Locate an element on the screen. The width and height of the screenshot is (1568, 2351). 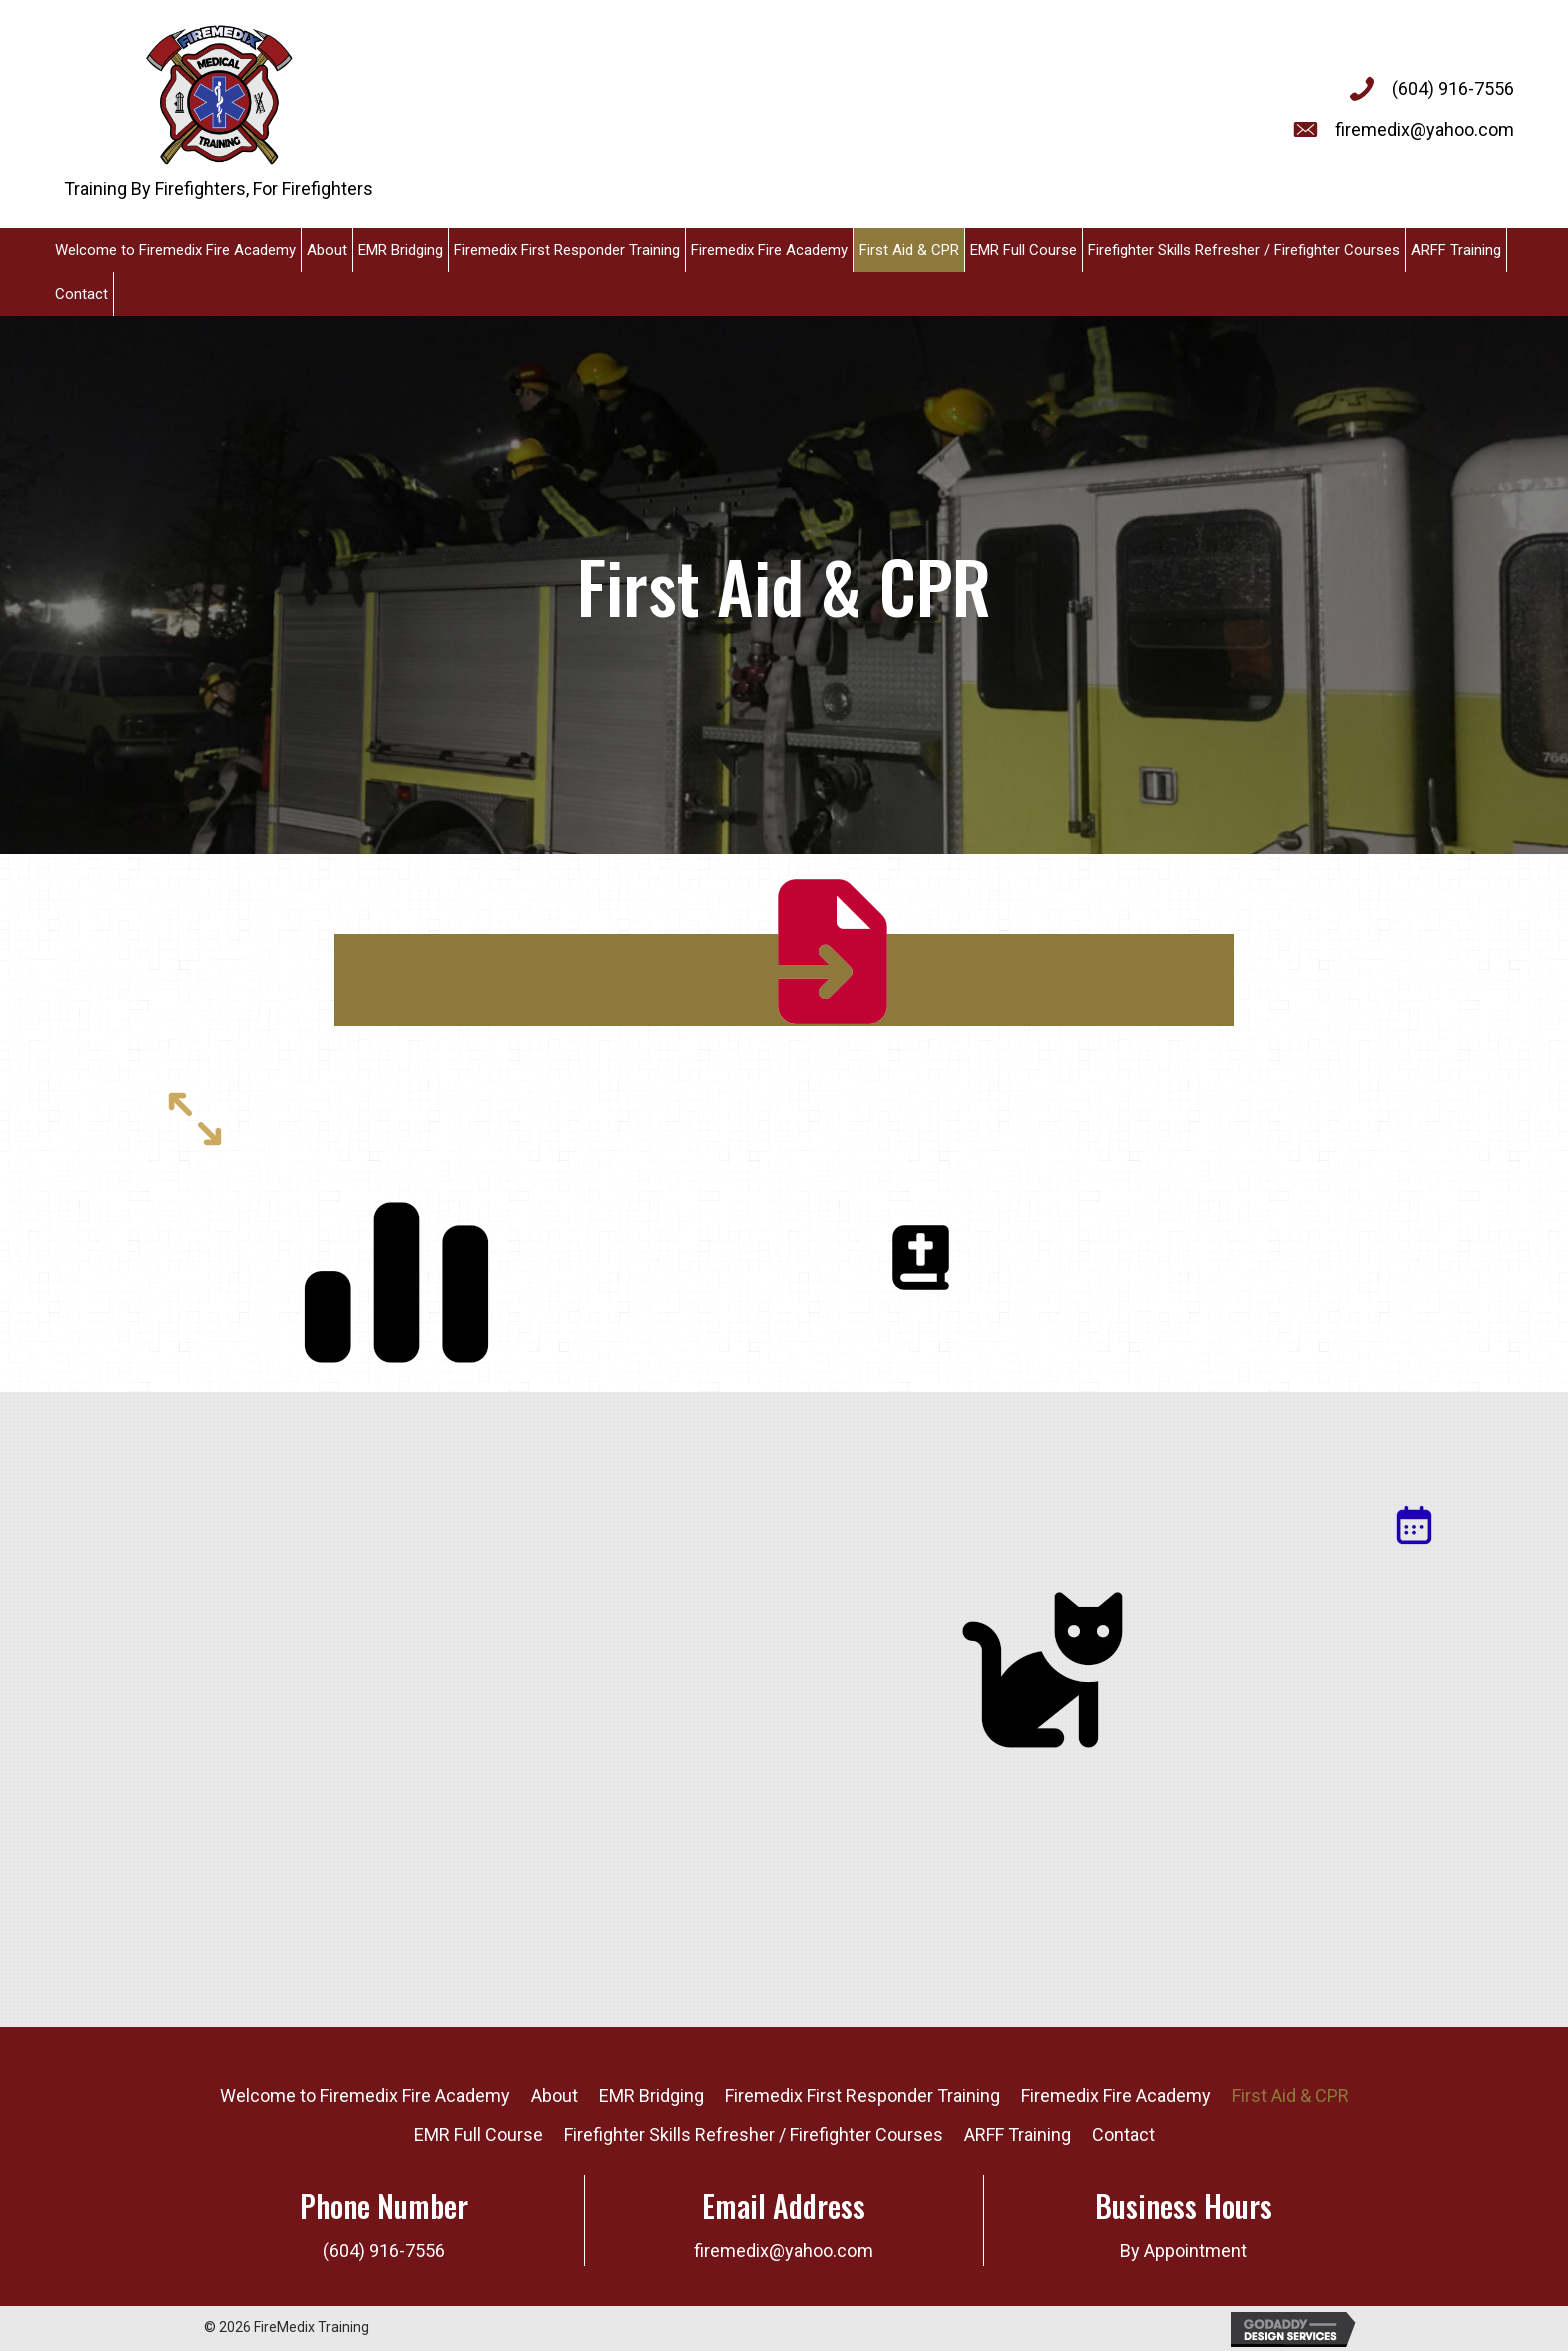
view pet-related content or services is located at coordinates (1040, 1670).